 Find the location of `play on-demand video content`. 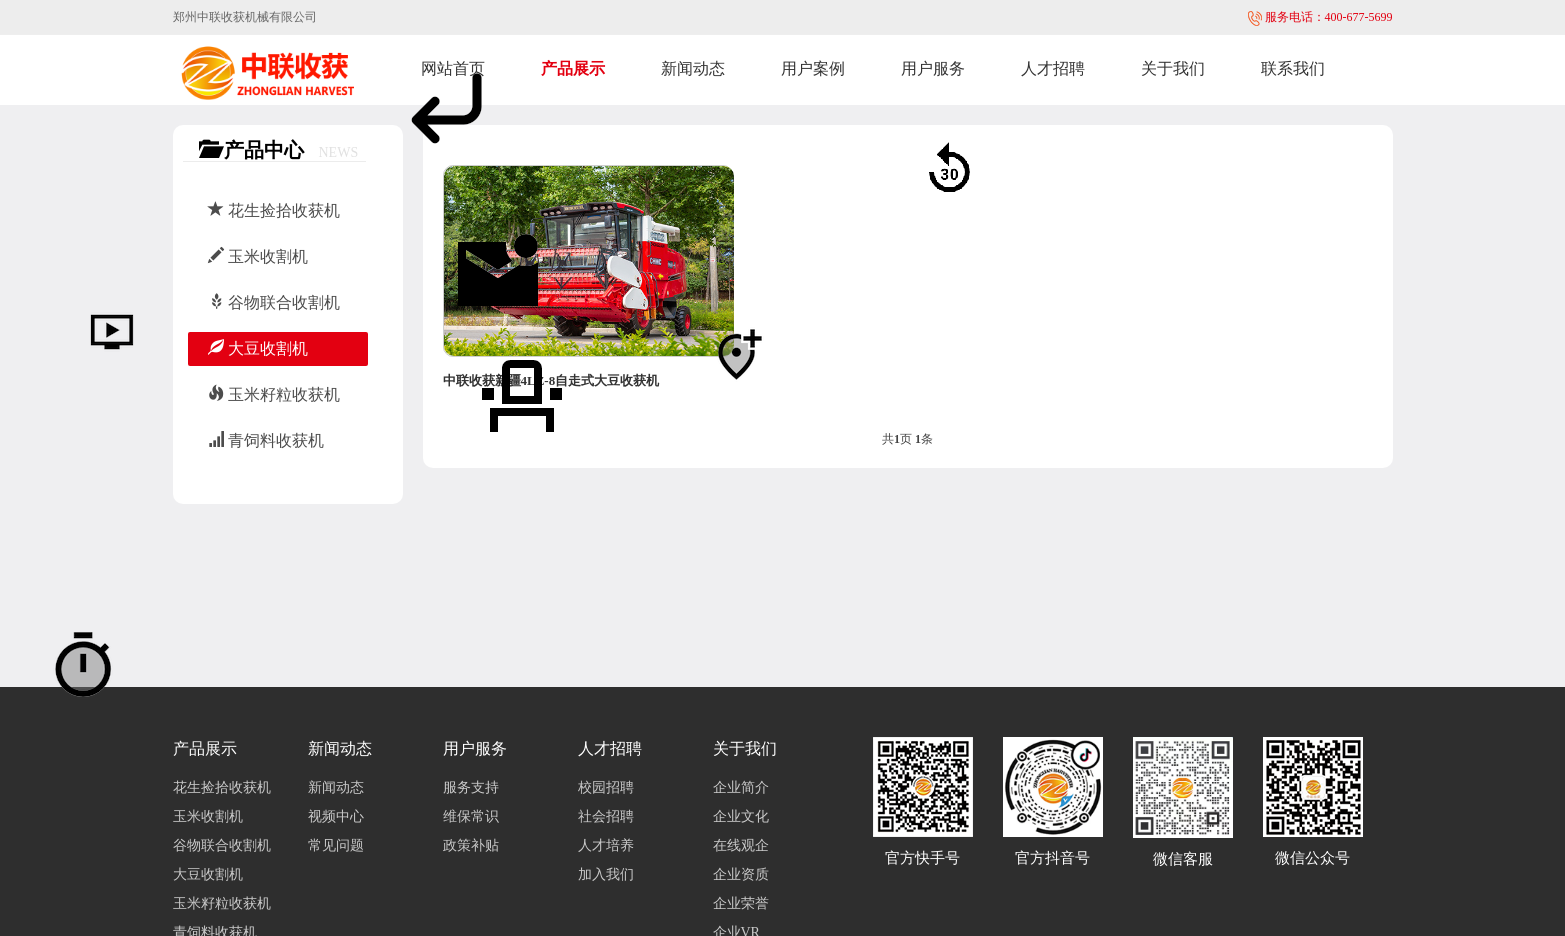

play on-demand video content is located at coordinates (112, 332).